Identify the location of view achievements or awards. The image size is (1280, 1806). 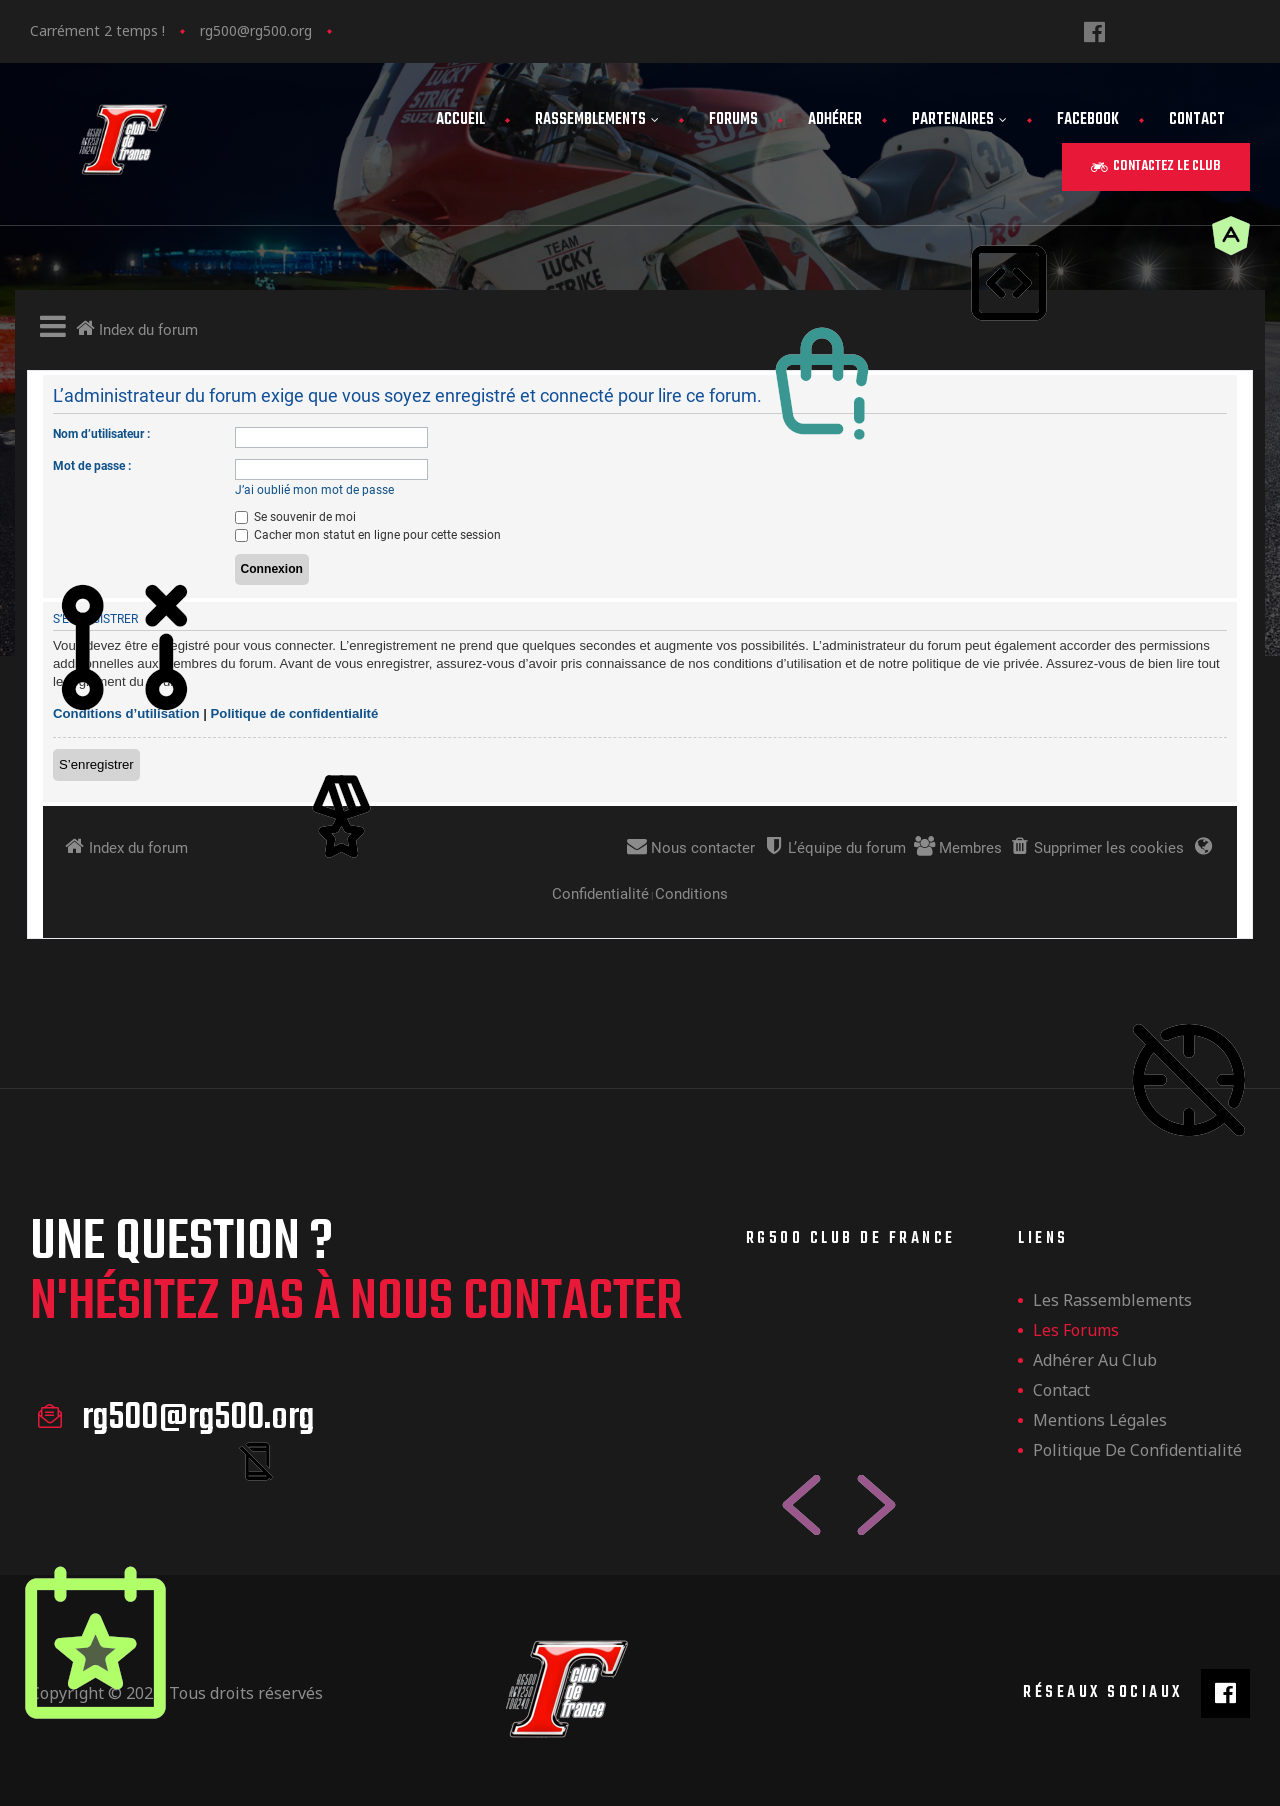
(341, 816).